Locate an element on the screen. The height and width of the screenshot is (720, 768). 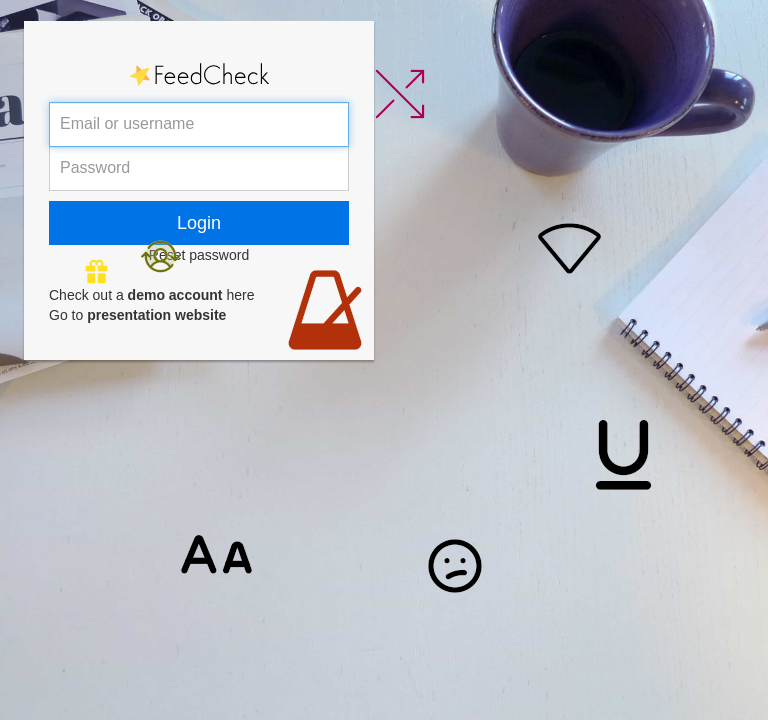
adjust tempo or timing settings is located at coordinates (325, 310).